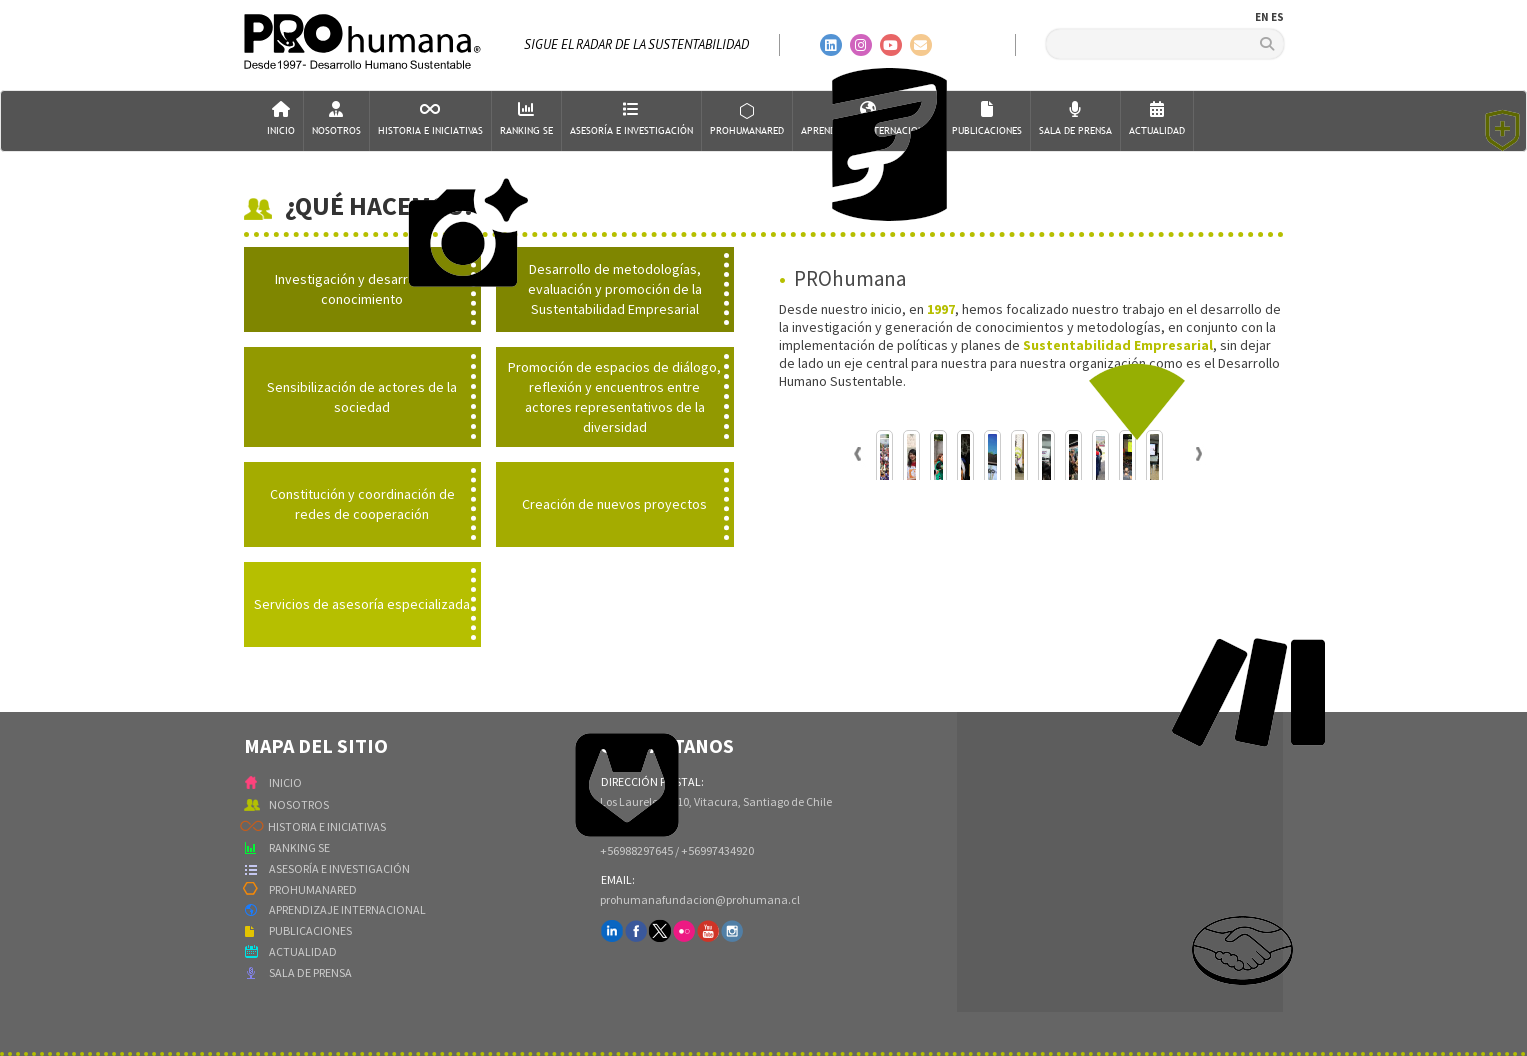 This screenshot has width=1527, height=1056. Describe the element at coordinates (463, 238) in the screenshot. I see `access AI-powered camera features` at that location.